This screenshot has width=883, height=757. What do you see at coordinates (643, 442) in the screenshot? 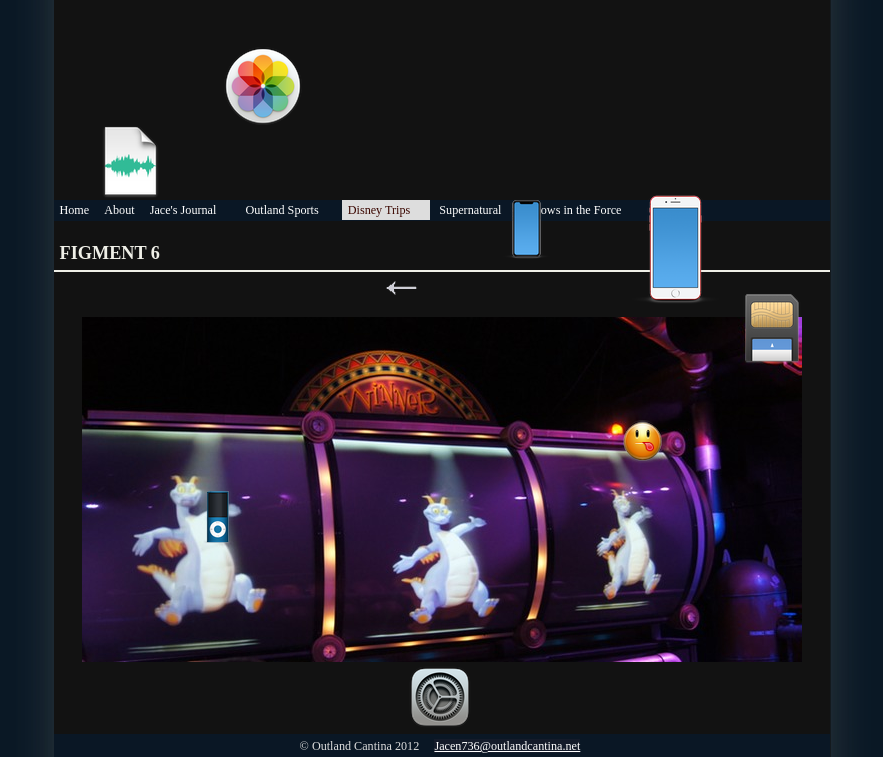
I see `indicates a playful or teasing tone in messaging` at bounding box center [643, 442].